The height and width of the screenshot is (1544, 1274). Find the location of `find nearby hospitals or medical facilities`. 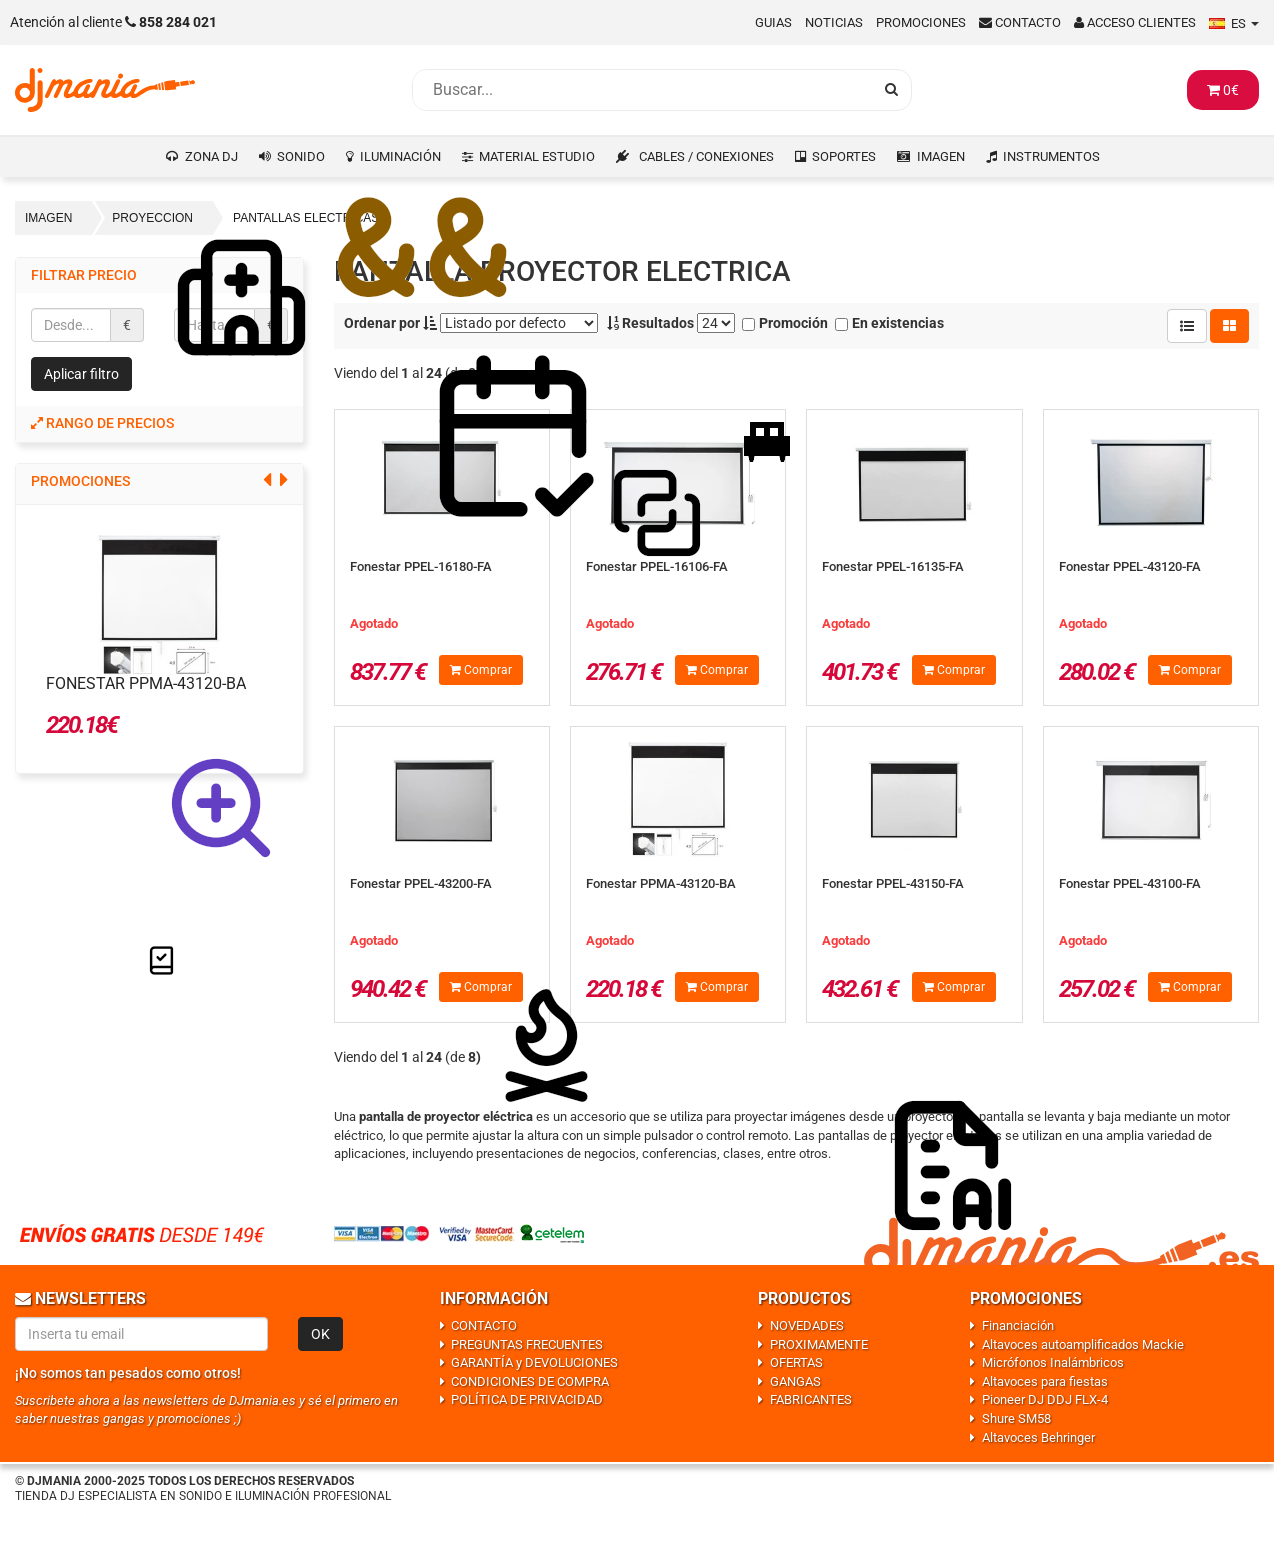

find nearby hospitals or medical facilities is located at coordinates (241, 297).